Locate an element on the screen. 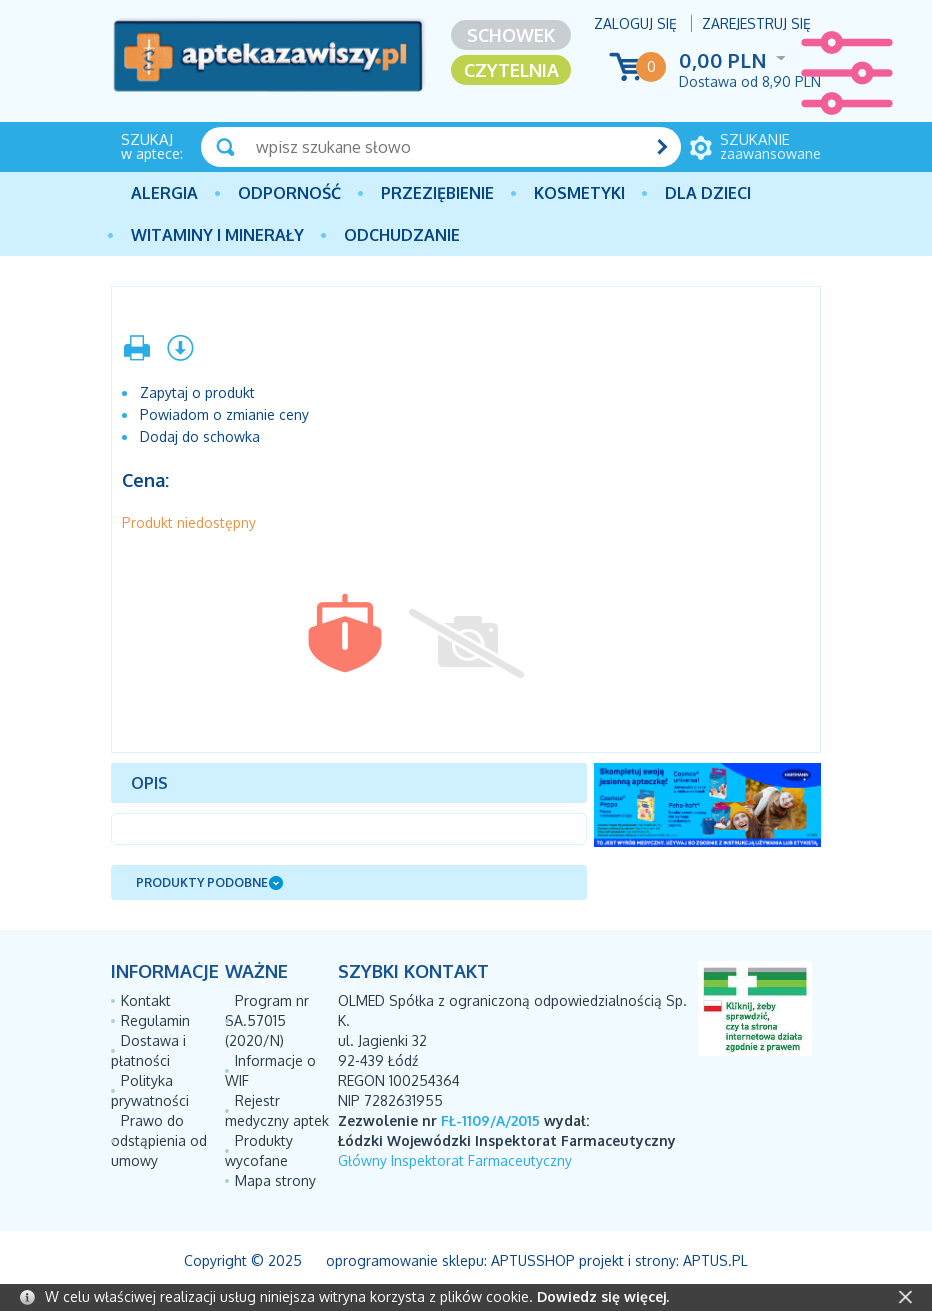 This screenshot has width=932, height=1311. access boat or ferry services is located at coordinates (345, 633).